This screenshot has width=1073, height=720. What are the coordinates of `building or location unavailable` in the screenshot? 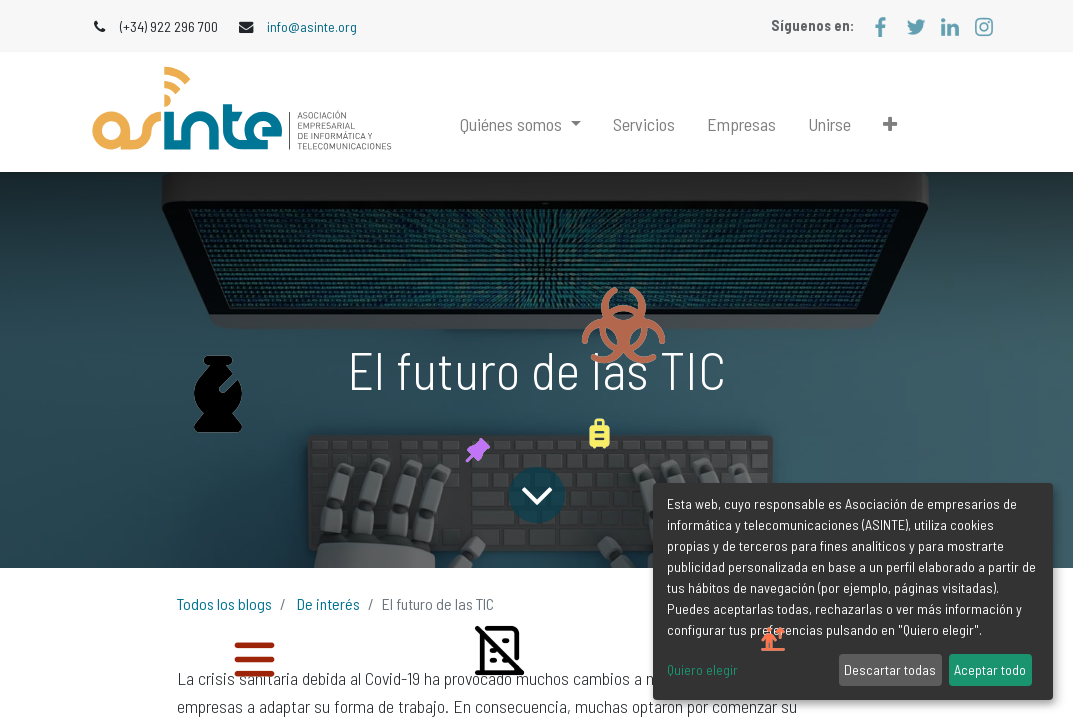 It's located at (499, 650).